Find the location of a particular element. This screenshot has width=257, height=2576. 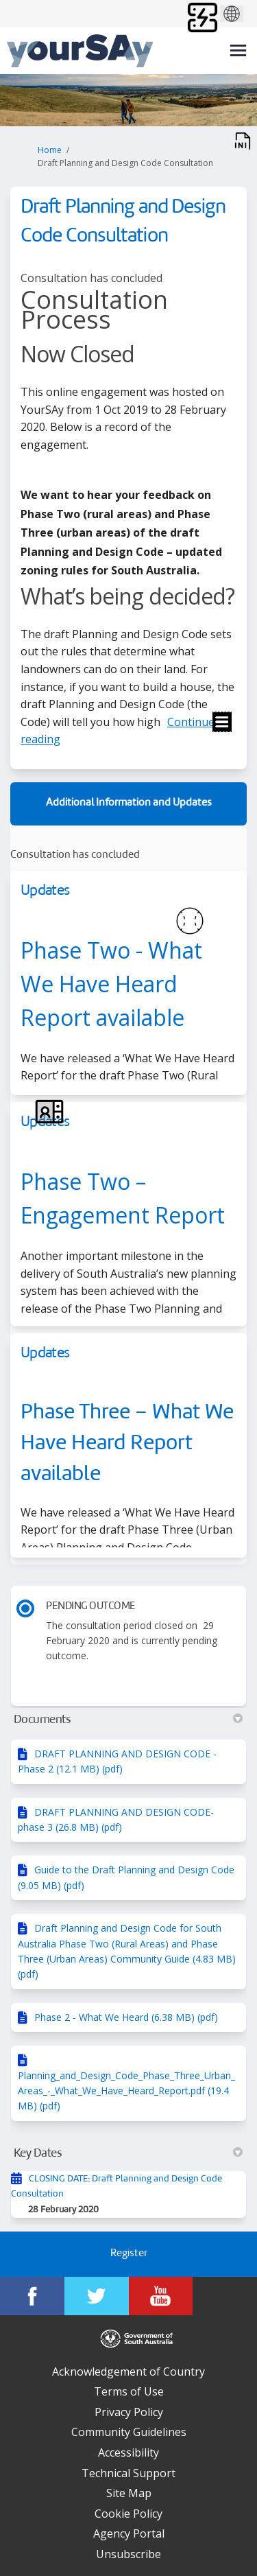

view baseball scores or stats is located at coordinates (190, 921).